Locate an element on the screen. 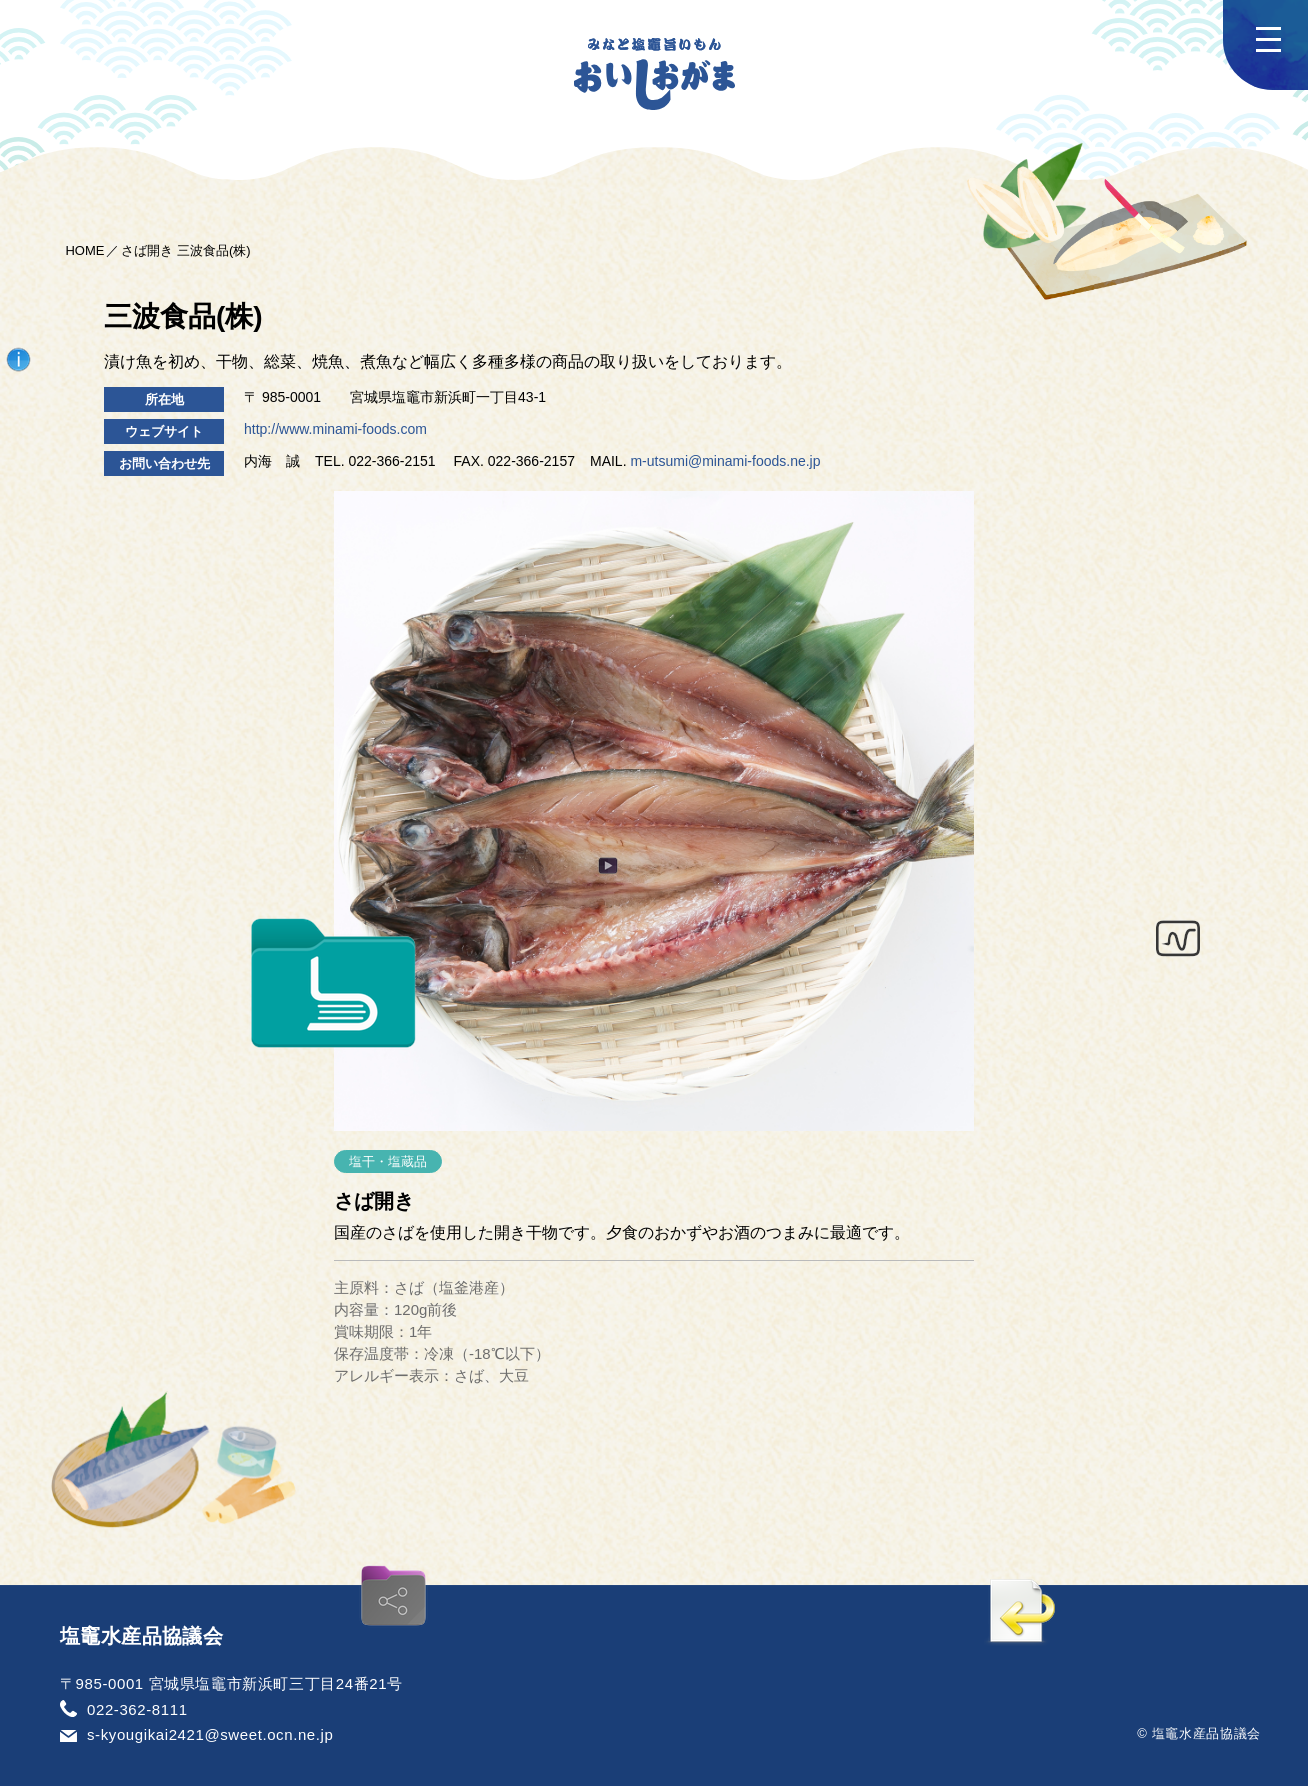 Image resolution: width=1308 pixels, height=1786 pixels. revert document to previous version is located at coordinates (1019, 1610).